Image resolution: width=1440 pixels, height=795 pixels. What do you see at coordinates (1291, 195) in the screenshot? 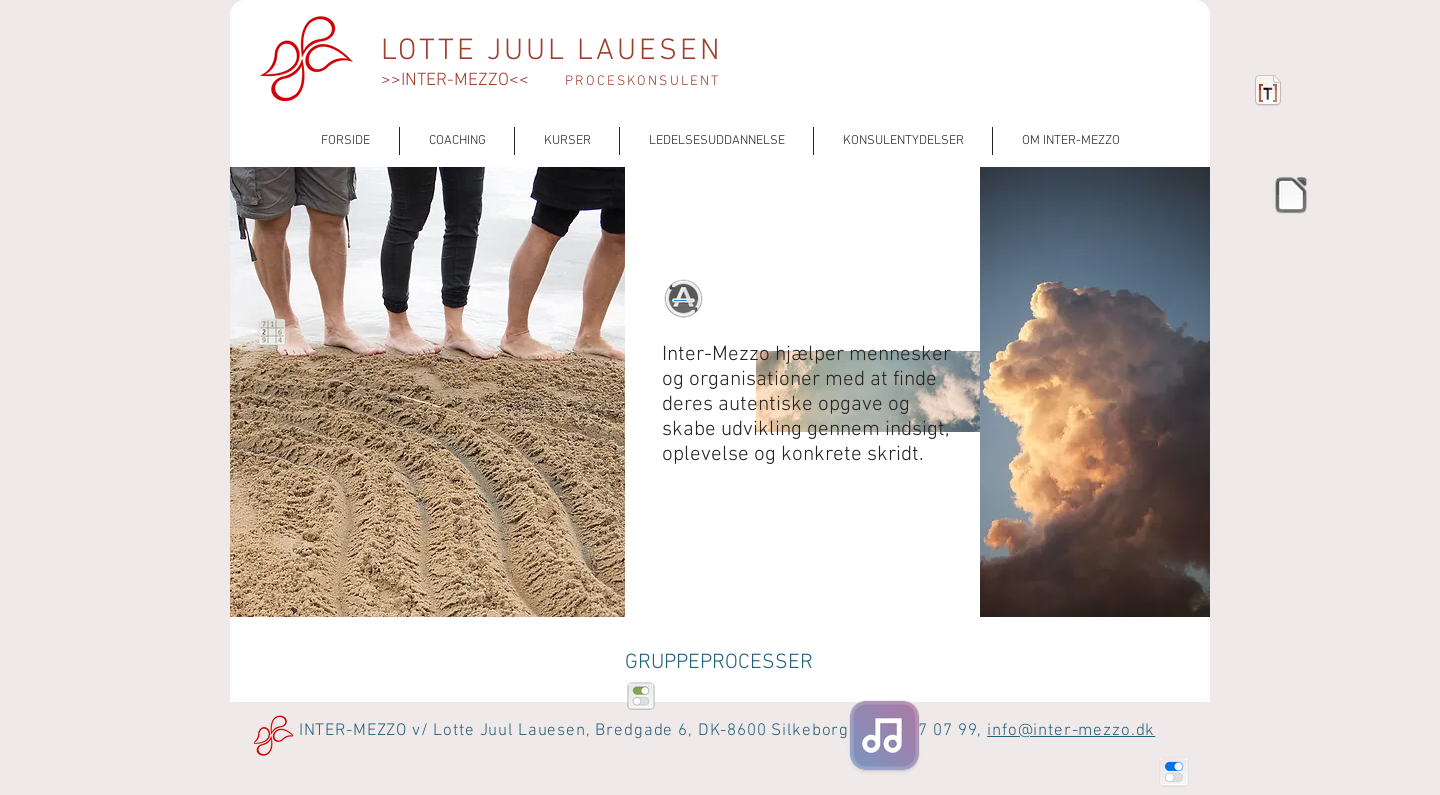
I see `open LibreOffice suite` at bounding box center [1291, 195].